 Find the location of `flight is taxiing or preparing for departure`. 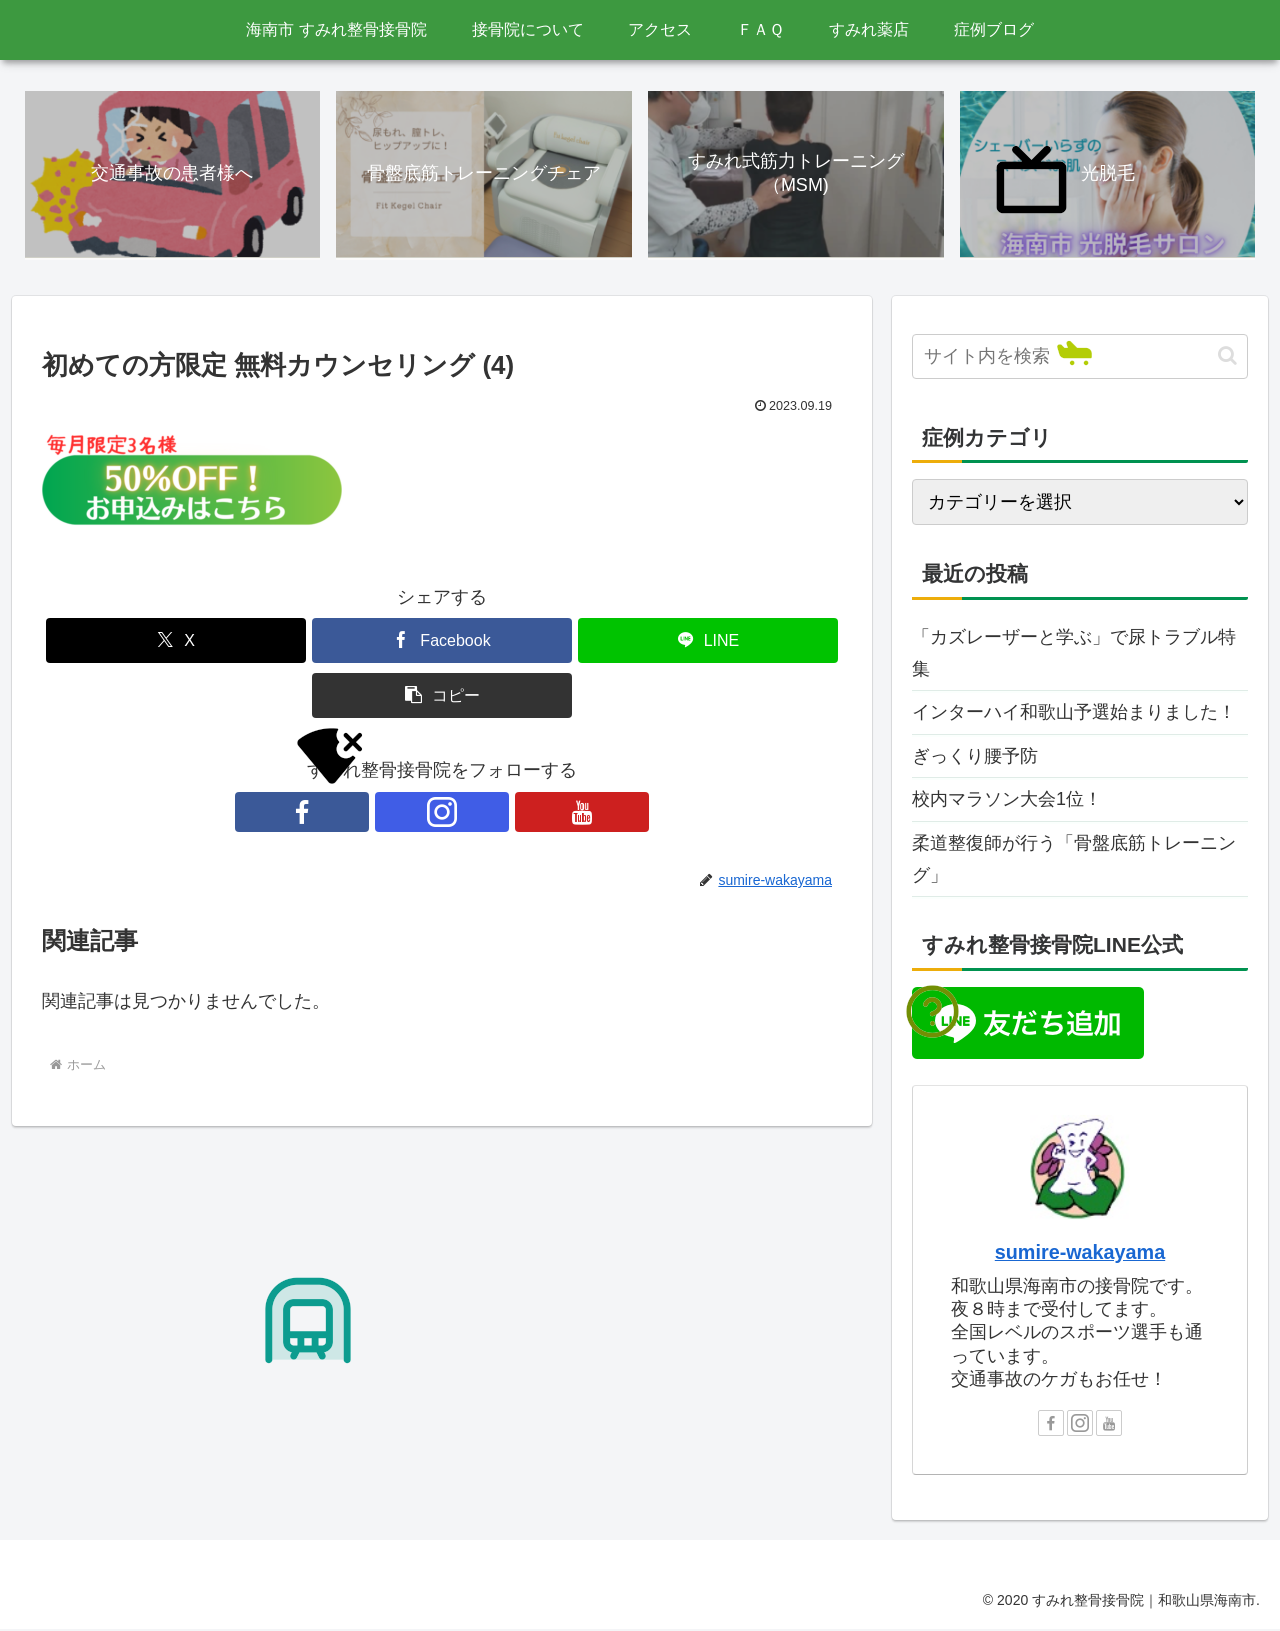

flight is taxiing or preparing for departure is located at coordinates (1074, 352).